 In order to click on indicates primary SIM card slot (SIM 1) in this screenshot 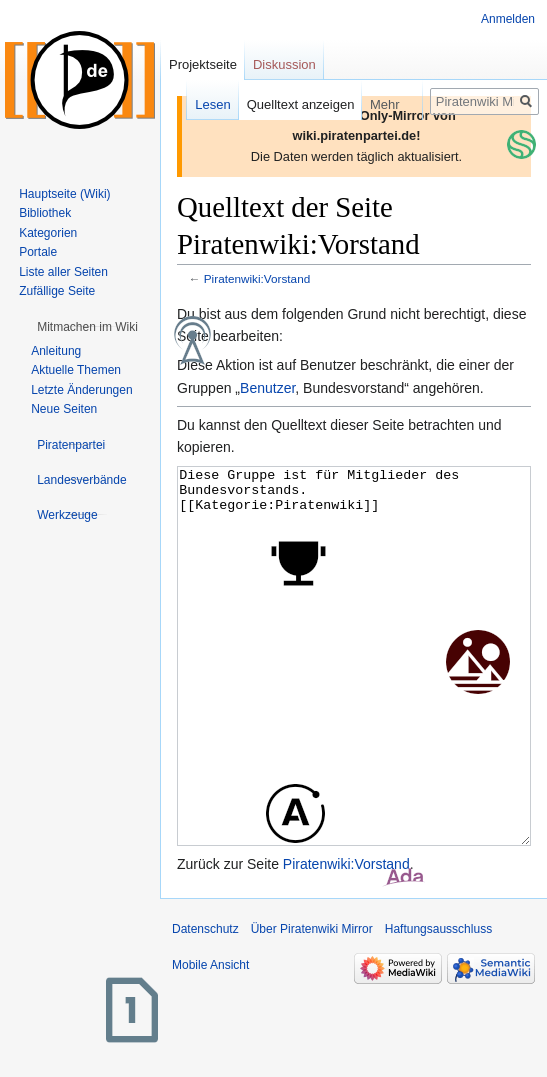, I will do `click(132, 1010)`.